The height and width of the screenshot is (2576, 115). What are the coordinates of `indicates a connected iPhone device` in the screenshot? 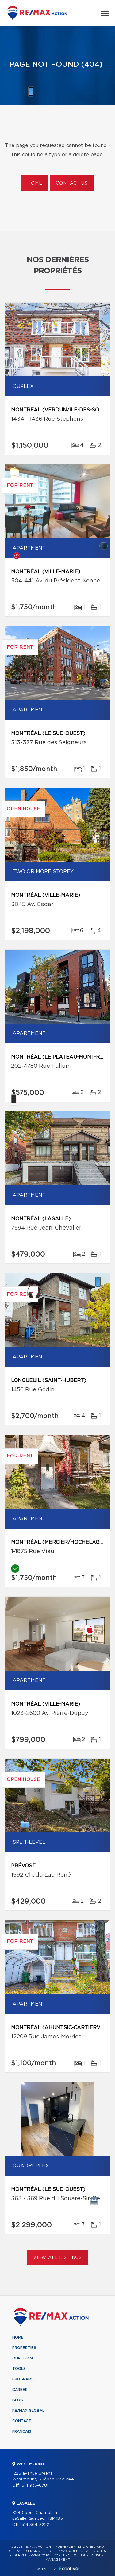 It's located at (31, 91).